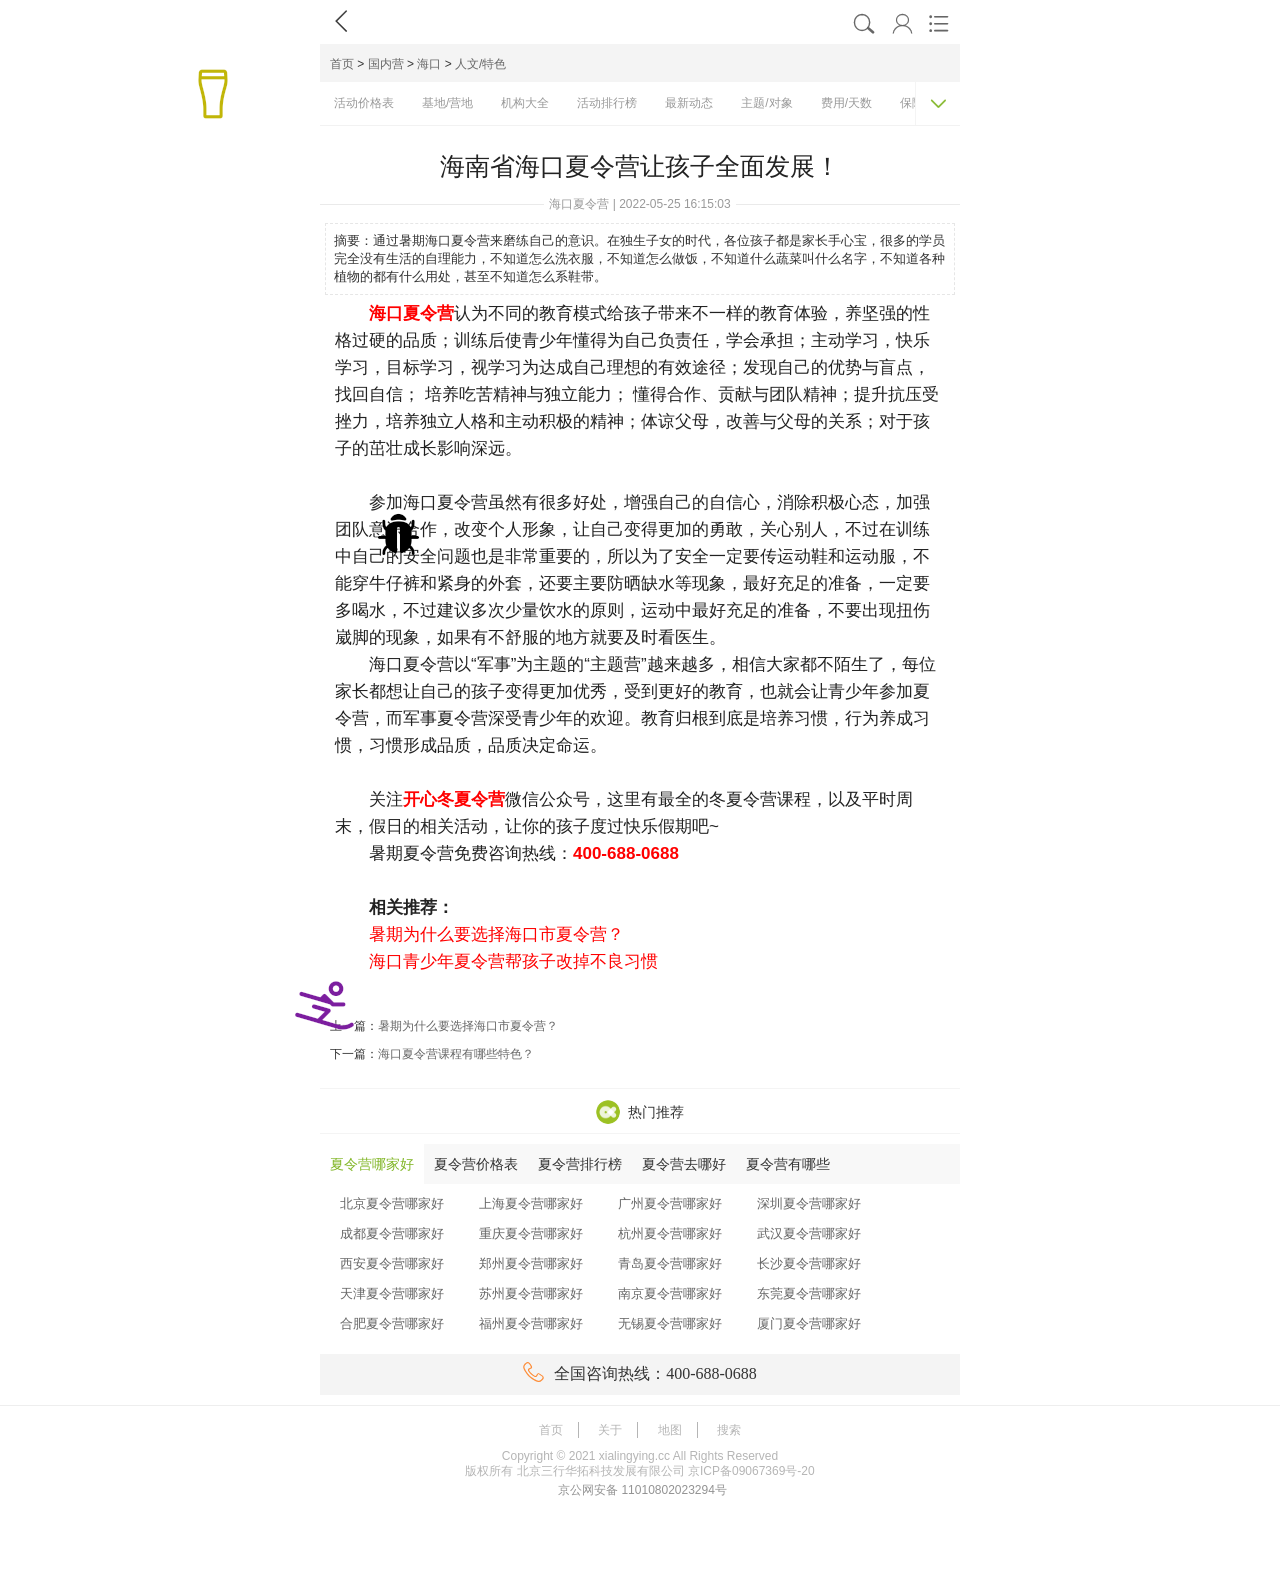  What do you see at coordinates (324, 1006) in the screenshot?
I see `access skiing or winter sports activities` at bounding box center [324, 1006].